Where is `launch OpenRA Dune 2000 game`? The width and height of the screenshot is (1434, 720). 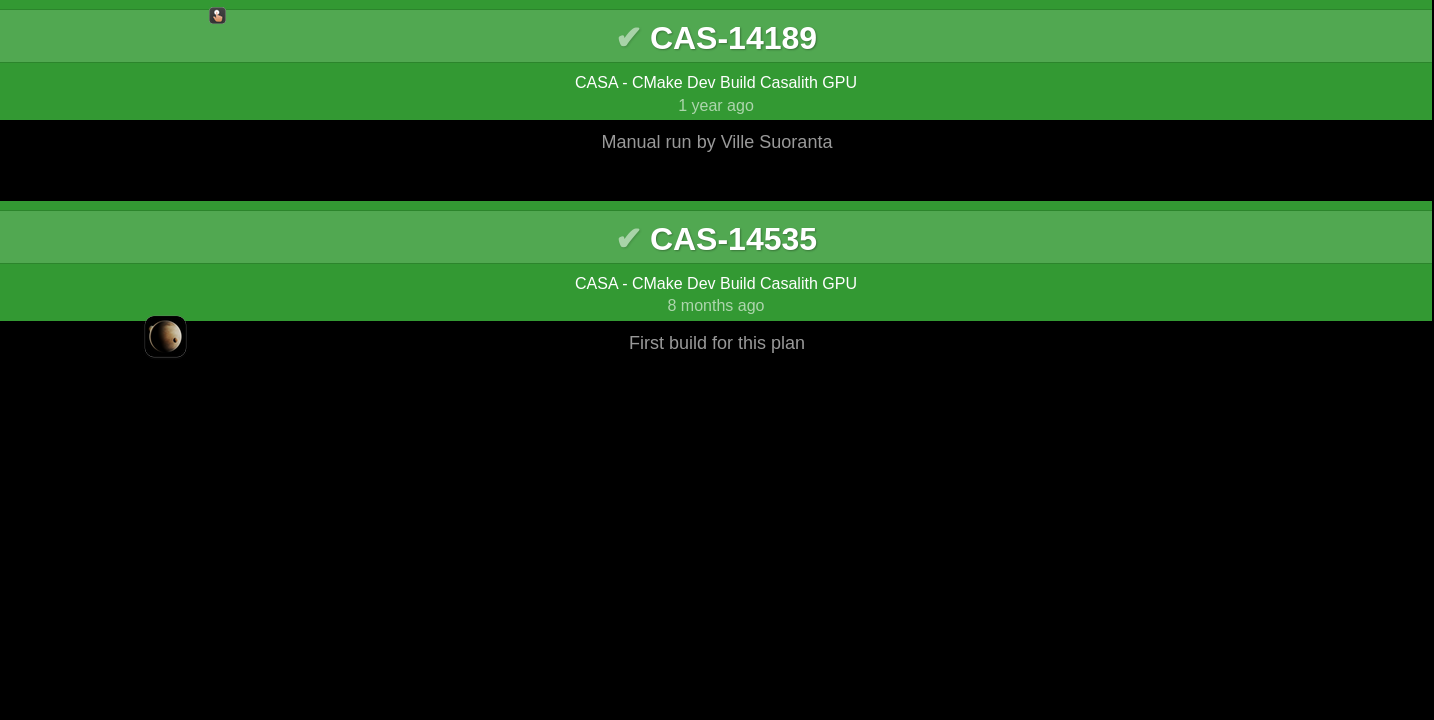
launch OpenRA Dune 2000 game is located at coordinates (165, 336).